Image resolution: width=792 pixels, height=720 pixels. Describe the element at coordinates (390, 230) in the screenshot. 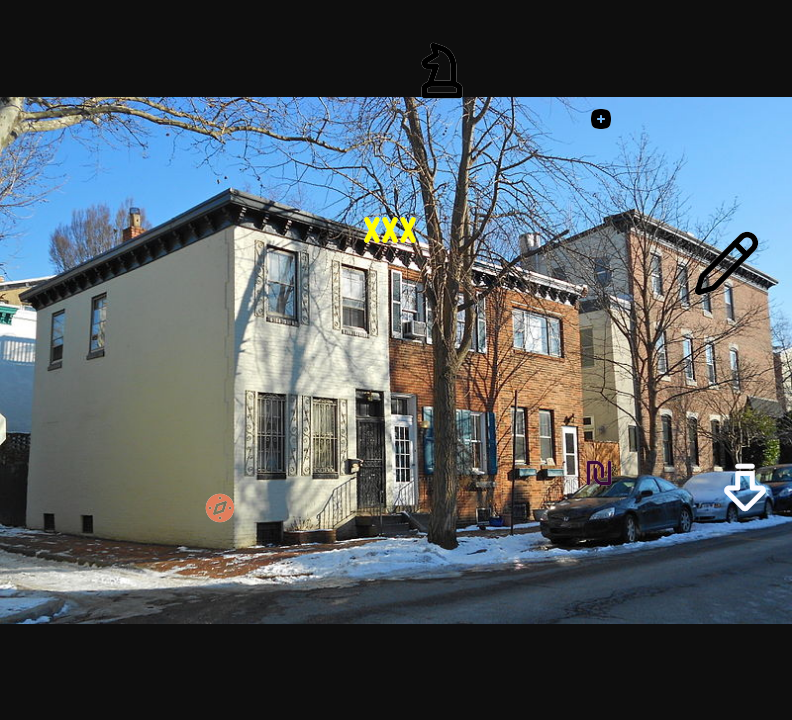

I see `indicates adult or mature content rating` at that location.